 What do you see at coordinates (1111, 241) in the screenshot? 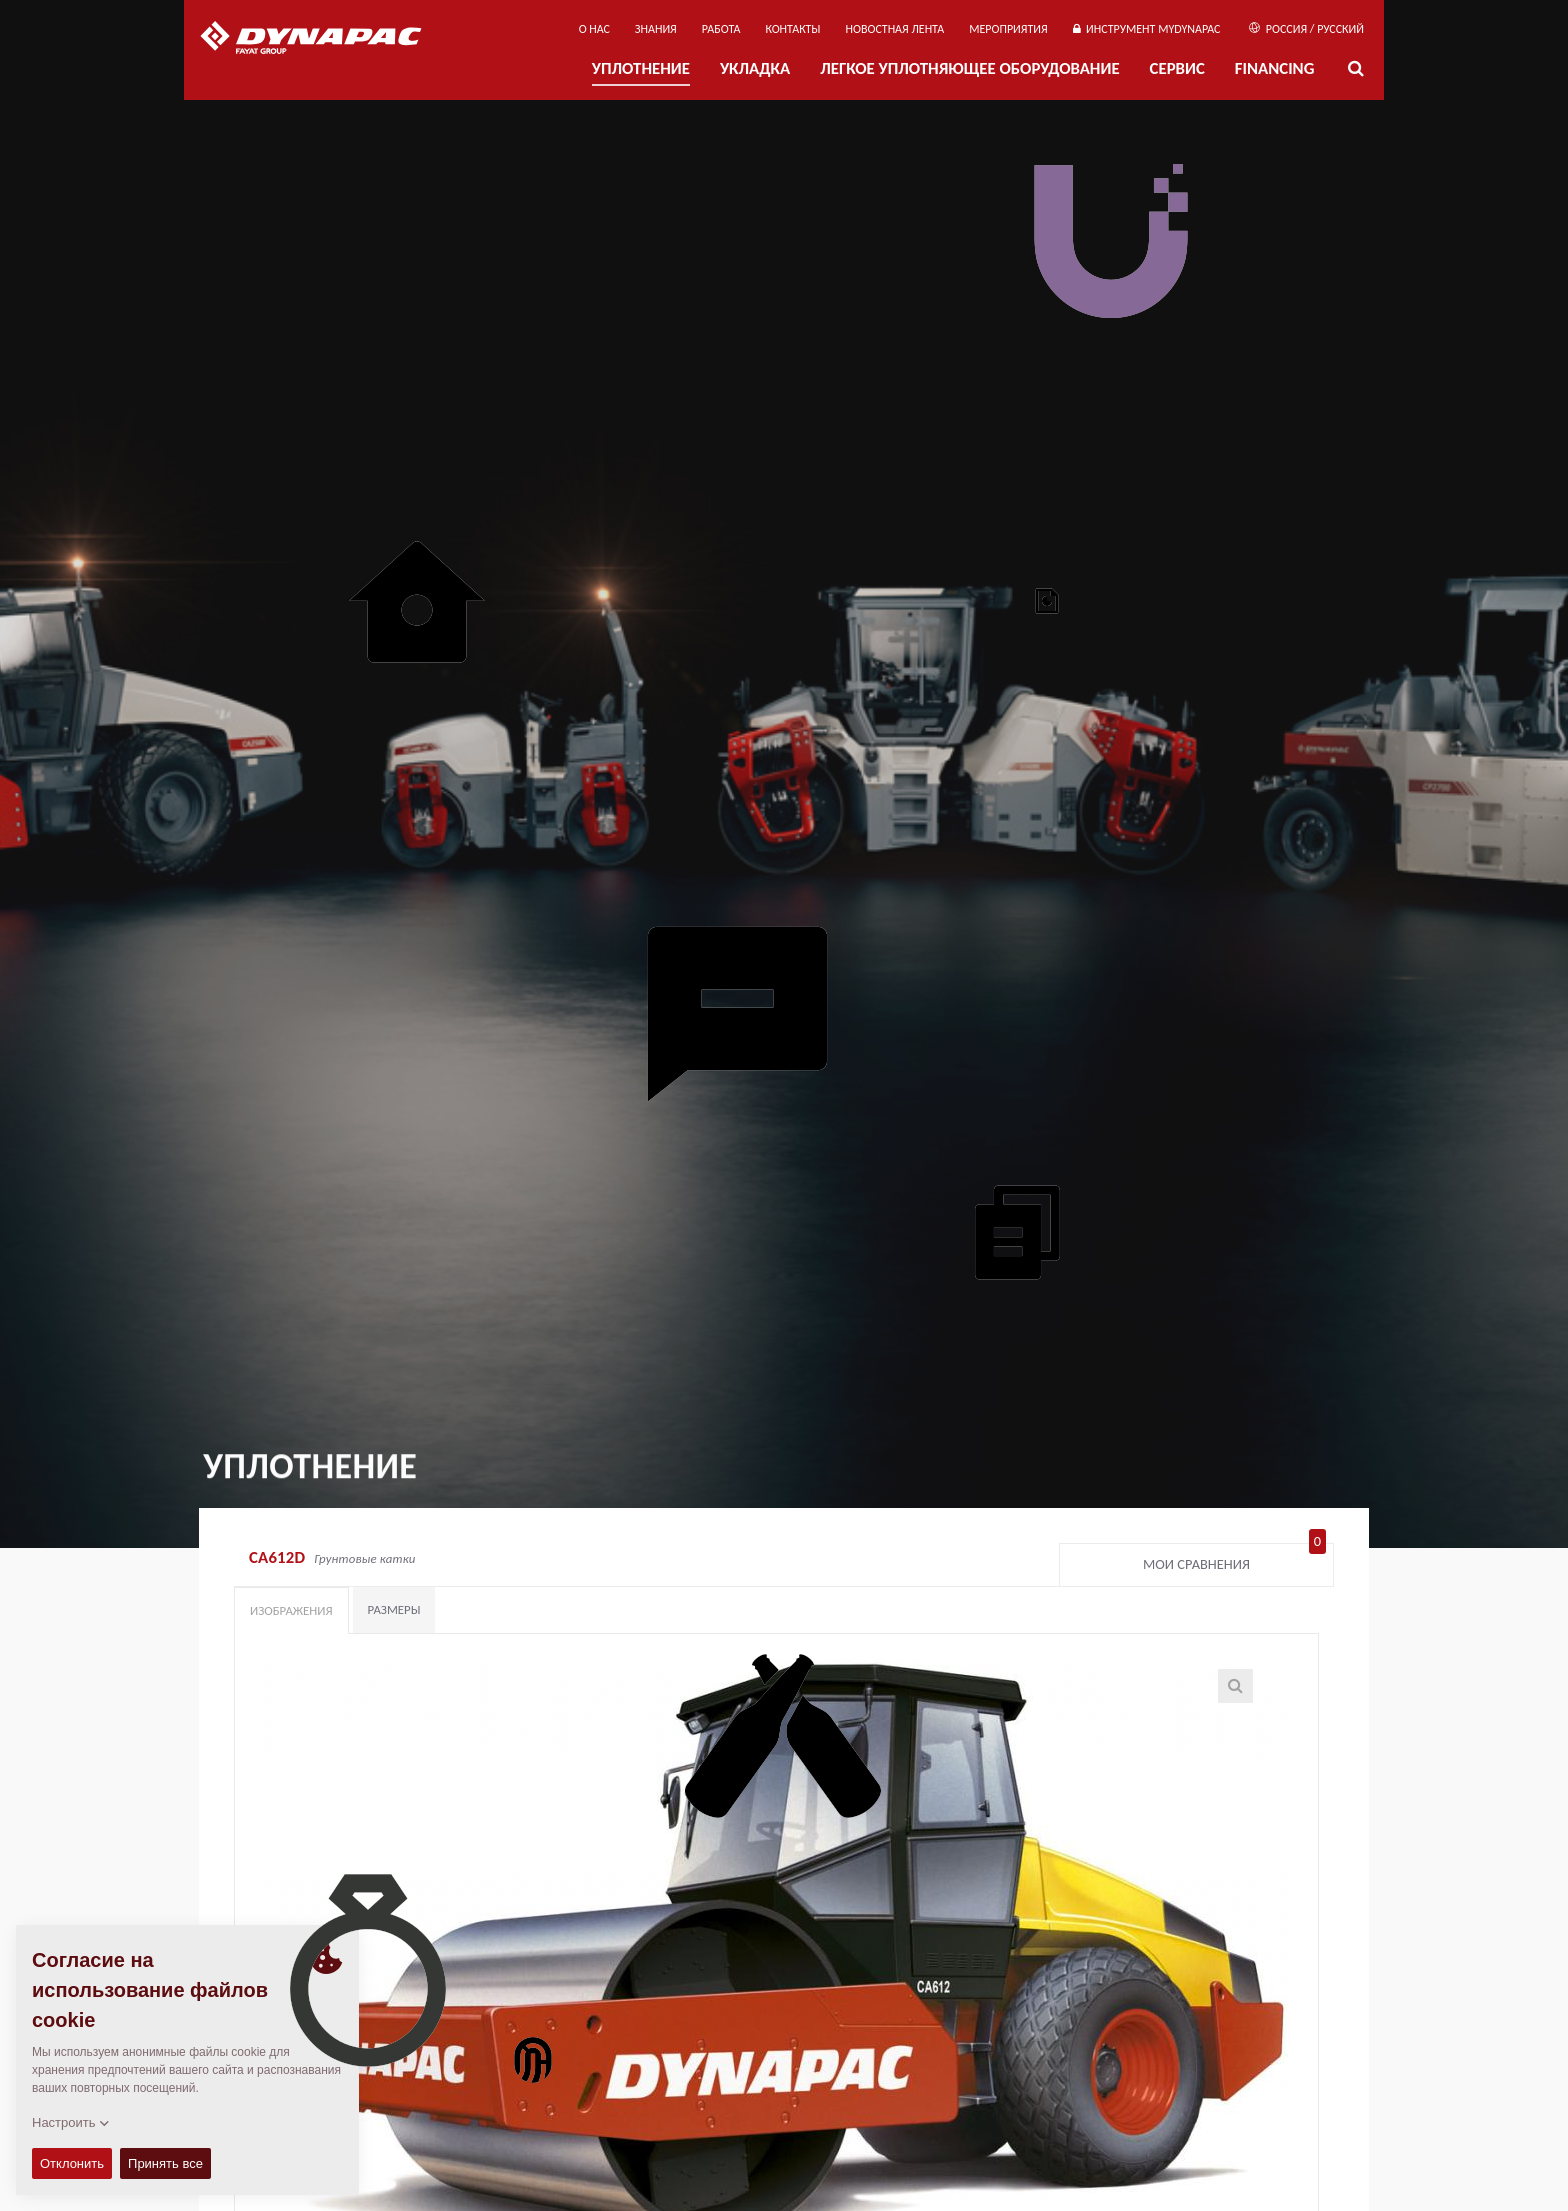
I see `ubiquiti networks company logo` at bounding box center [1111, 241].